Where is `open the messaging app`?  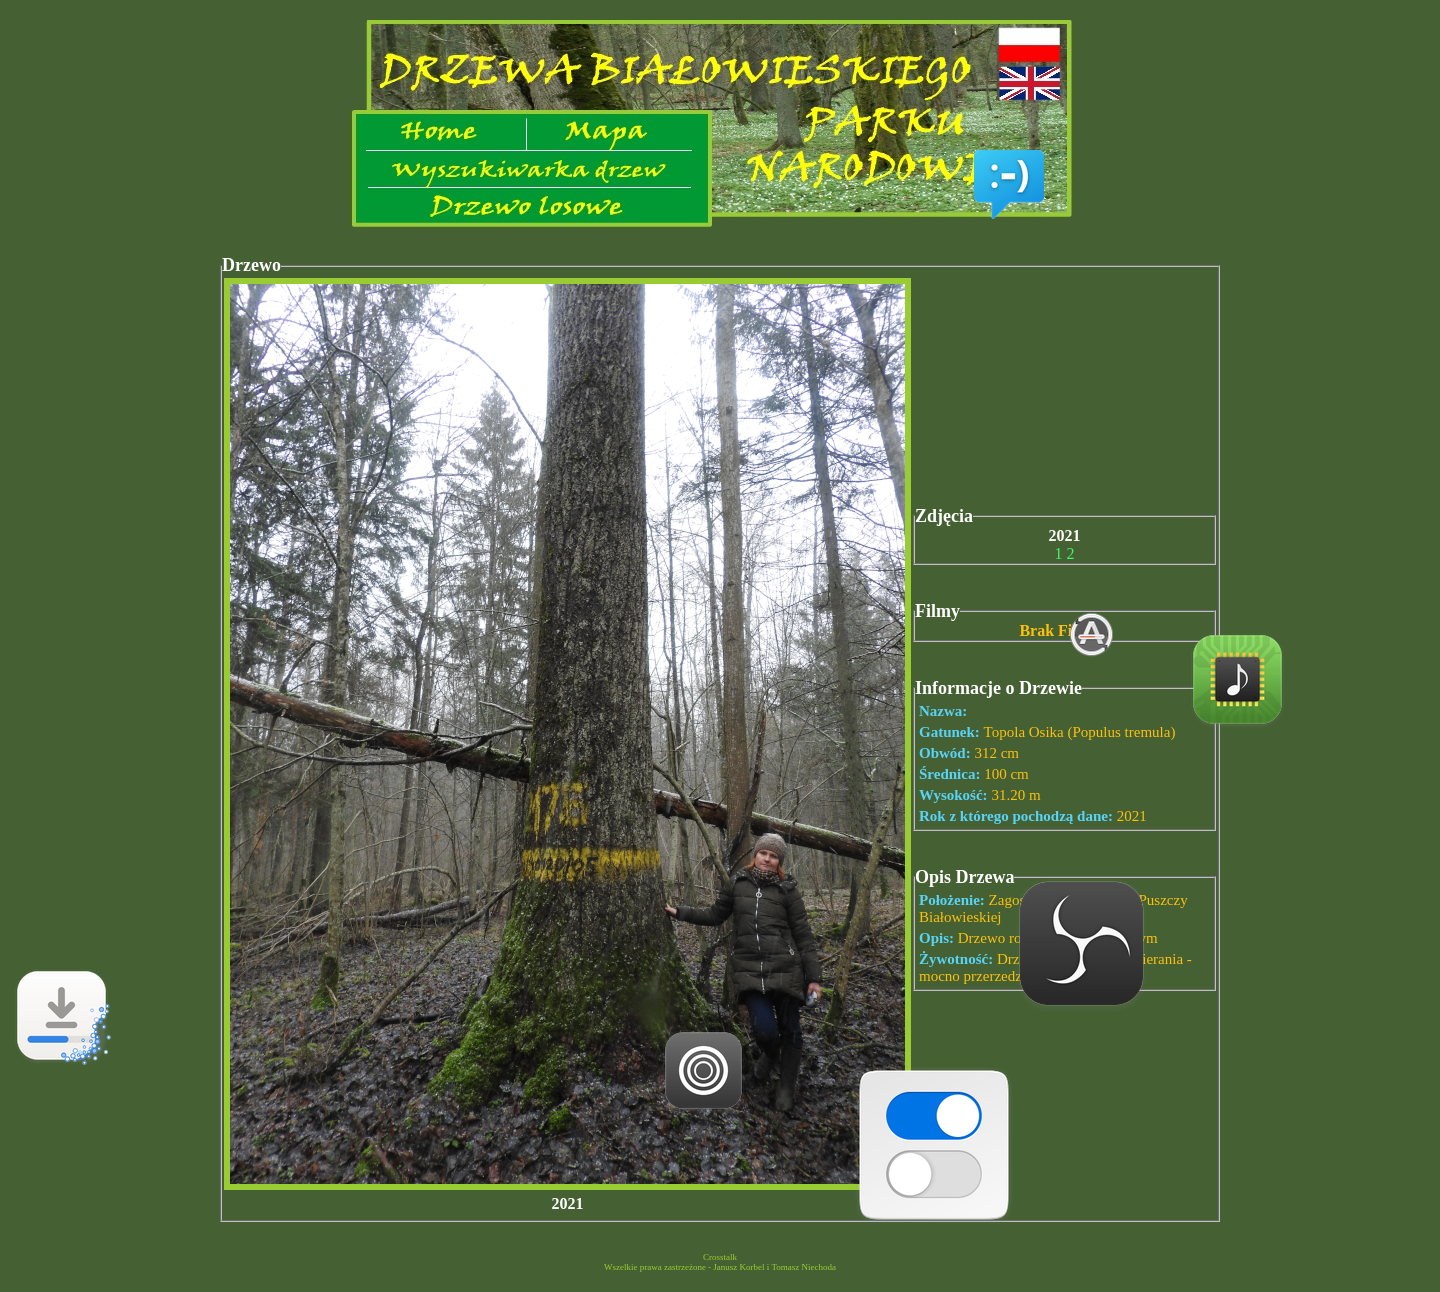 open the messaging app is located at coordinates (1009, 185).